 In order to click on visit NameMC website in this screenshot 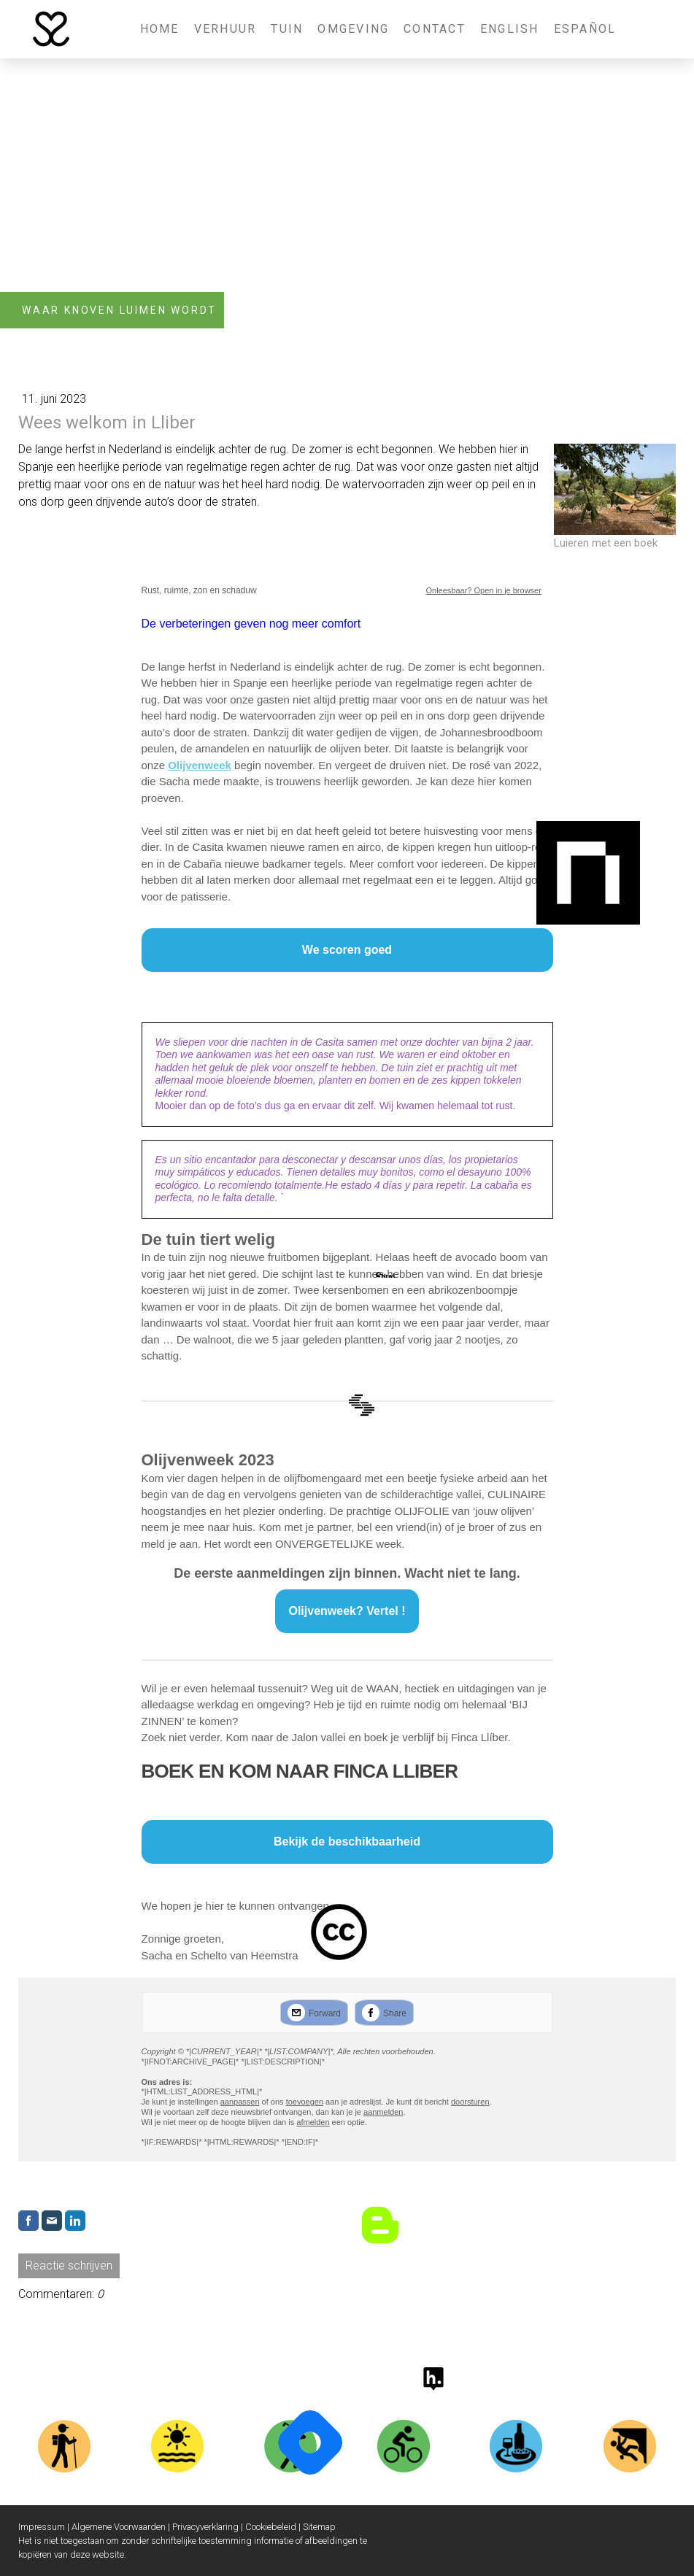, I will do `click(588, 873)`.